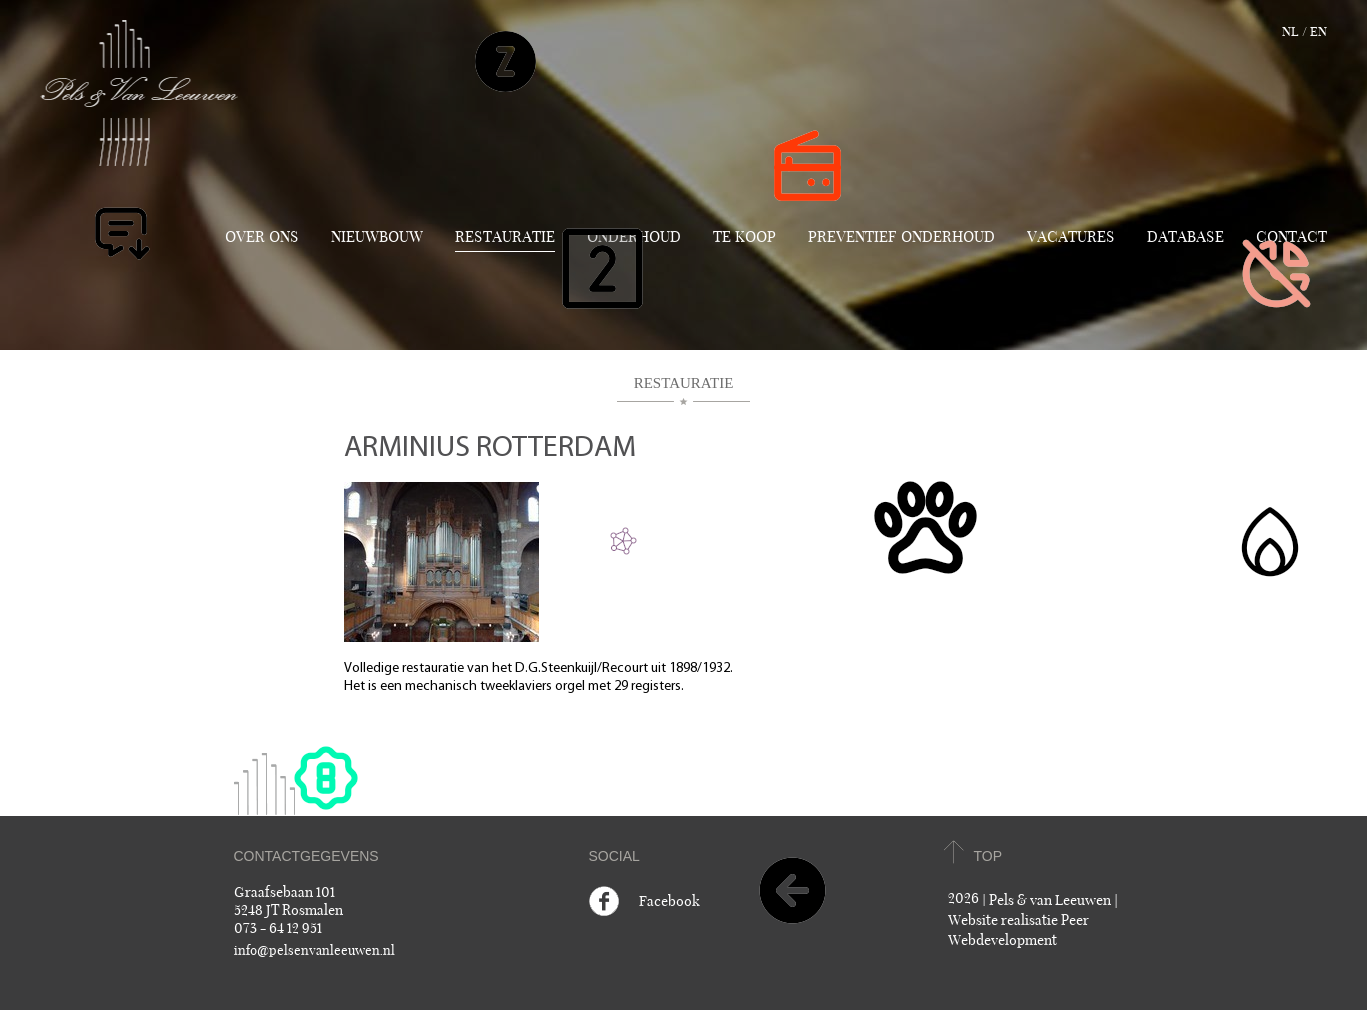  I want to click on indicates trending or hot content, so click(1270, 543).